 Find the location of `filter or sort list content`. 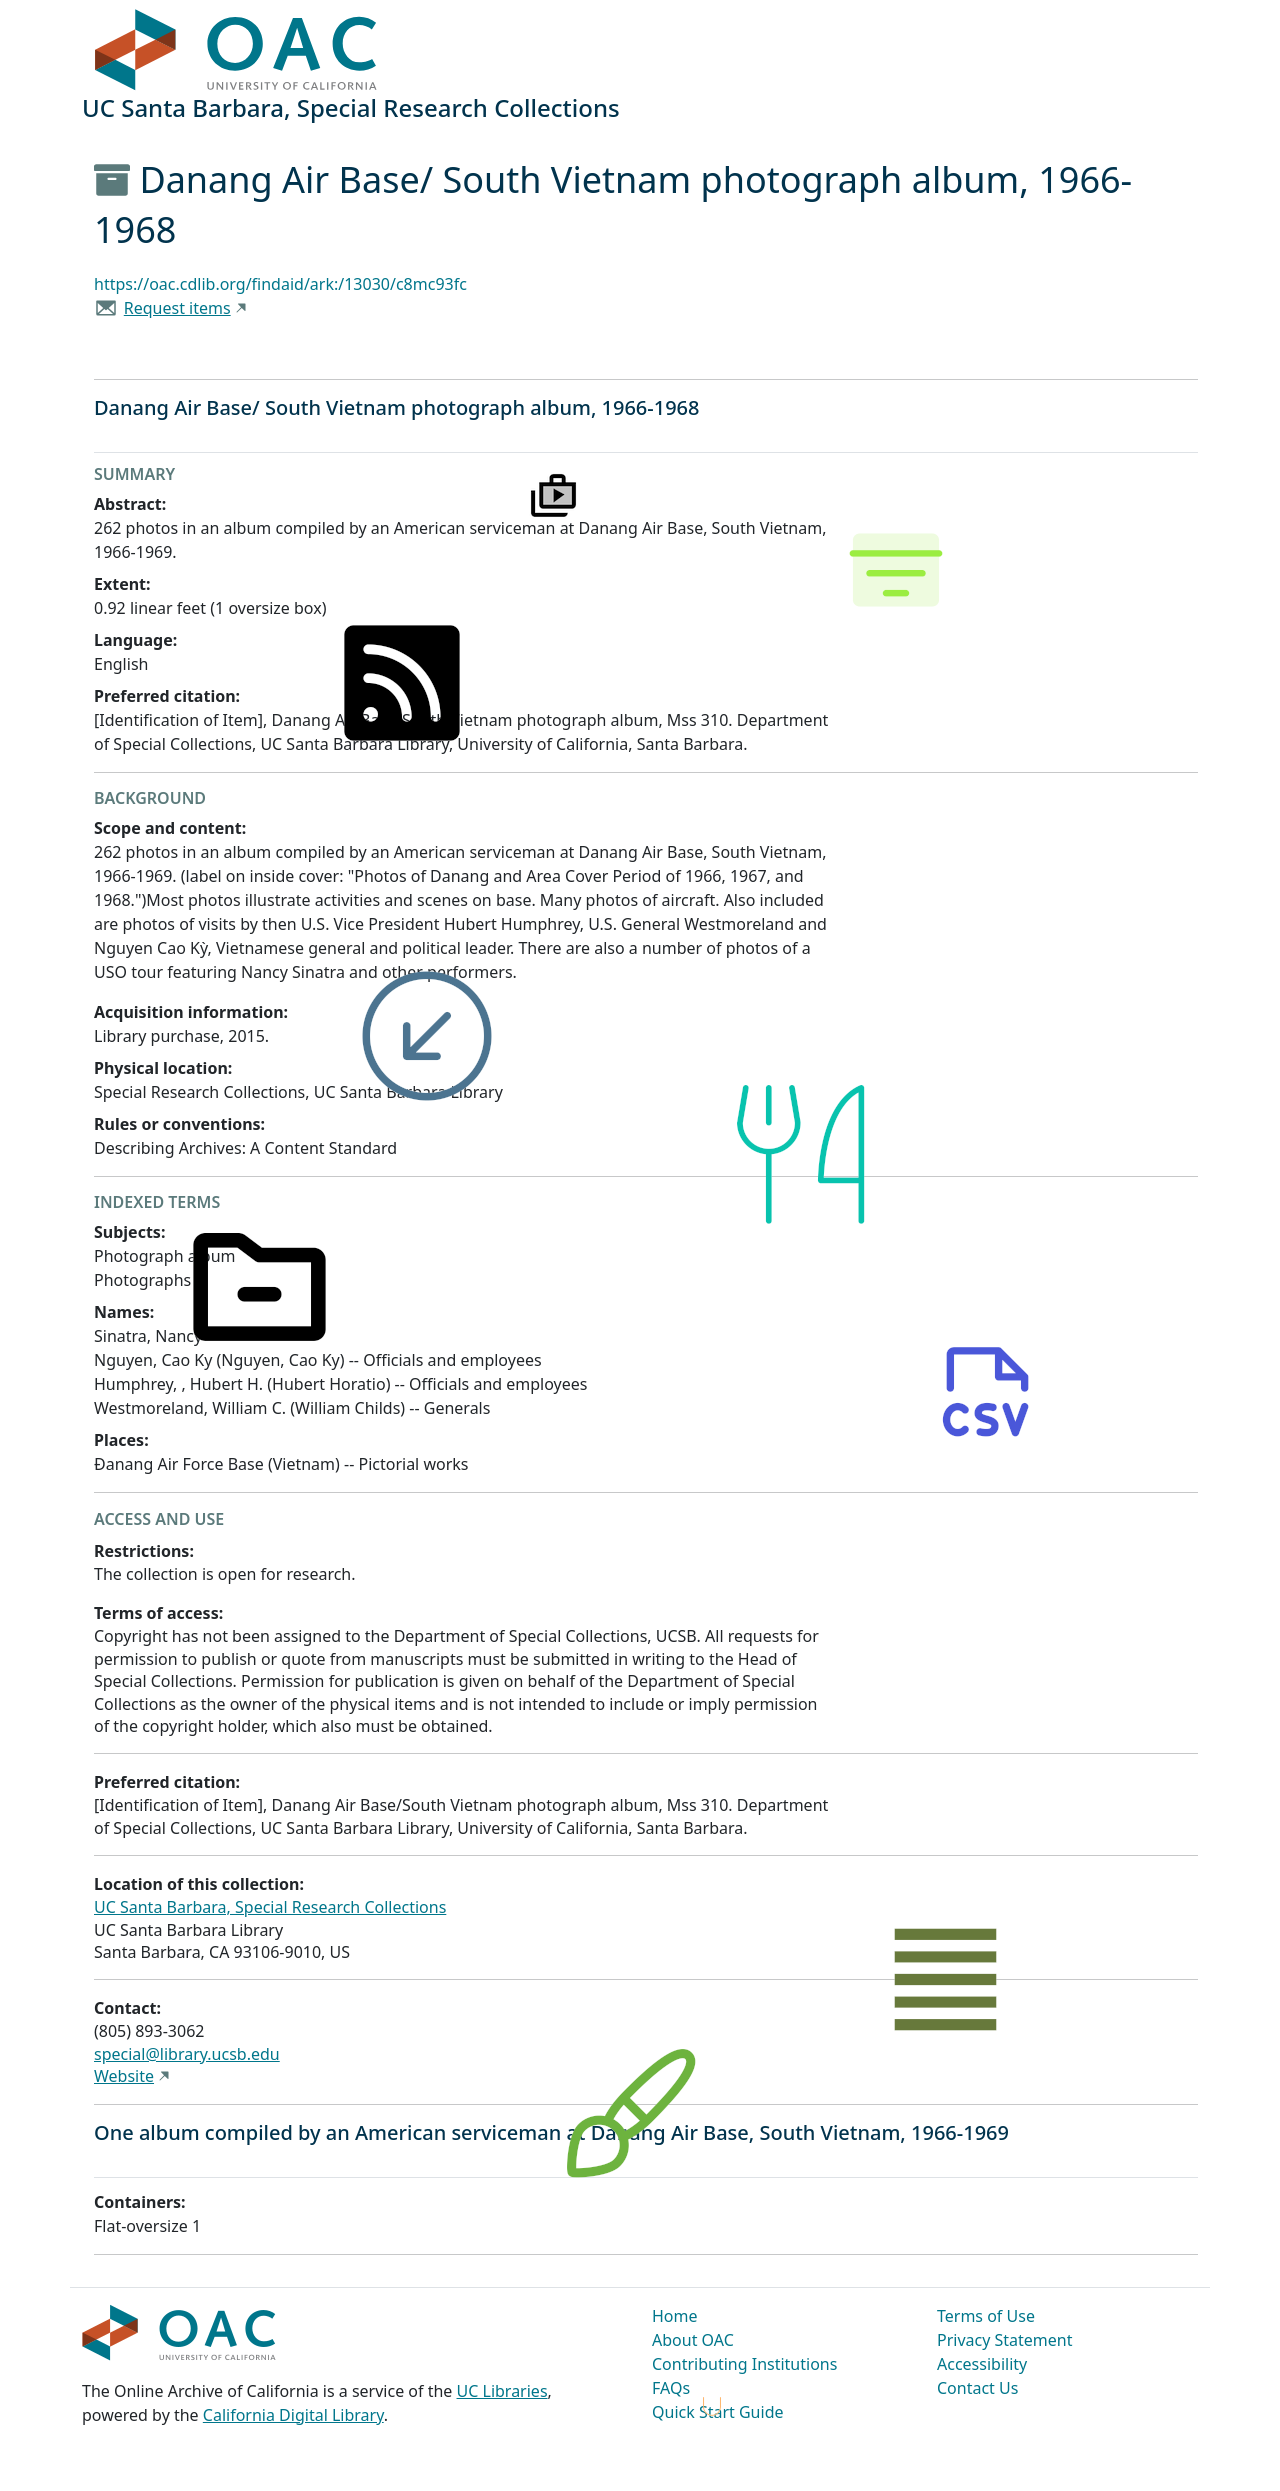

filter or sort list content is located at coordinates (896, 570).